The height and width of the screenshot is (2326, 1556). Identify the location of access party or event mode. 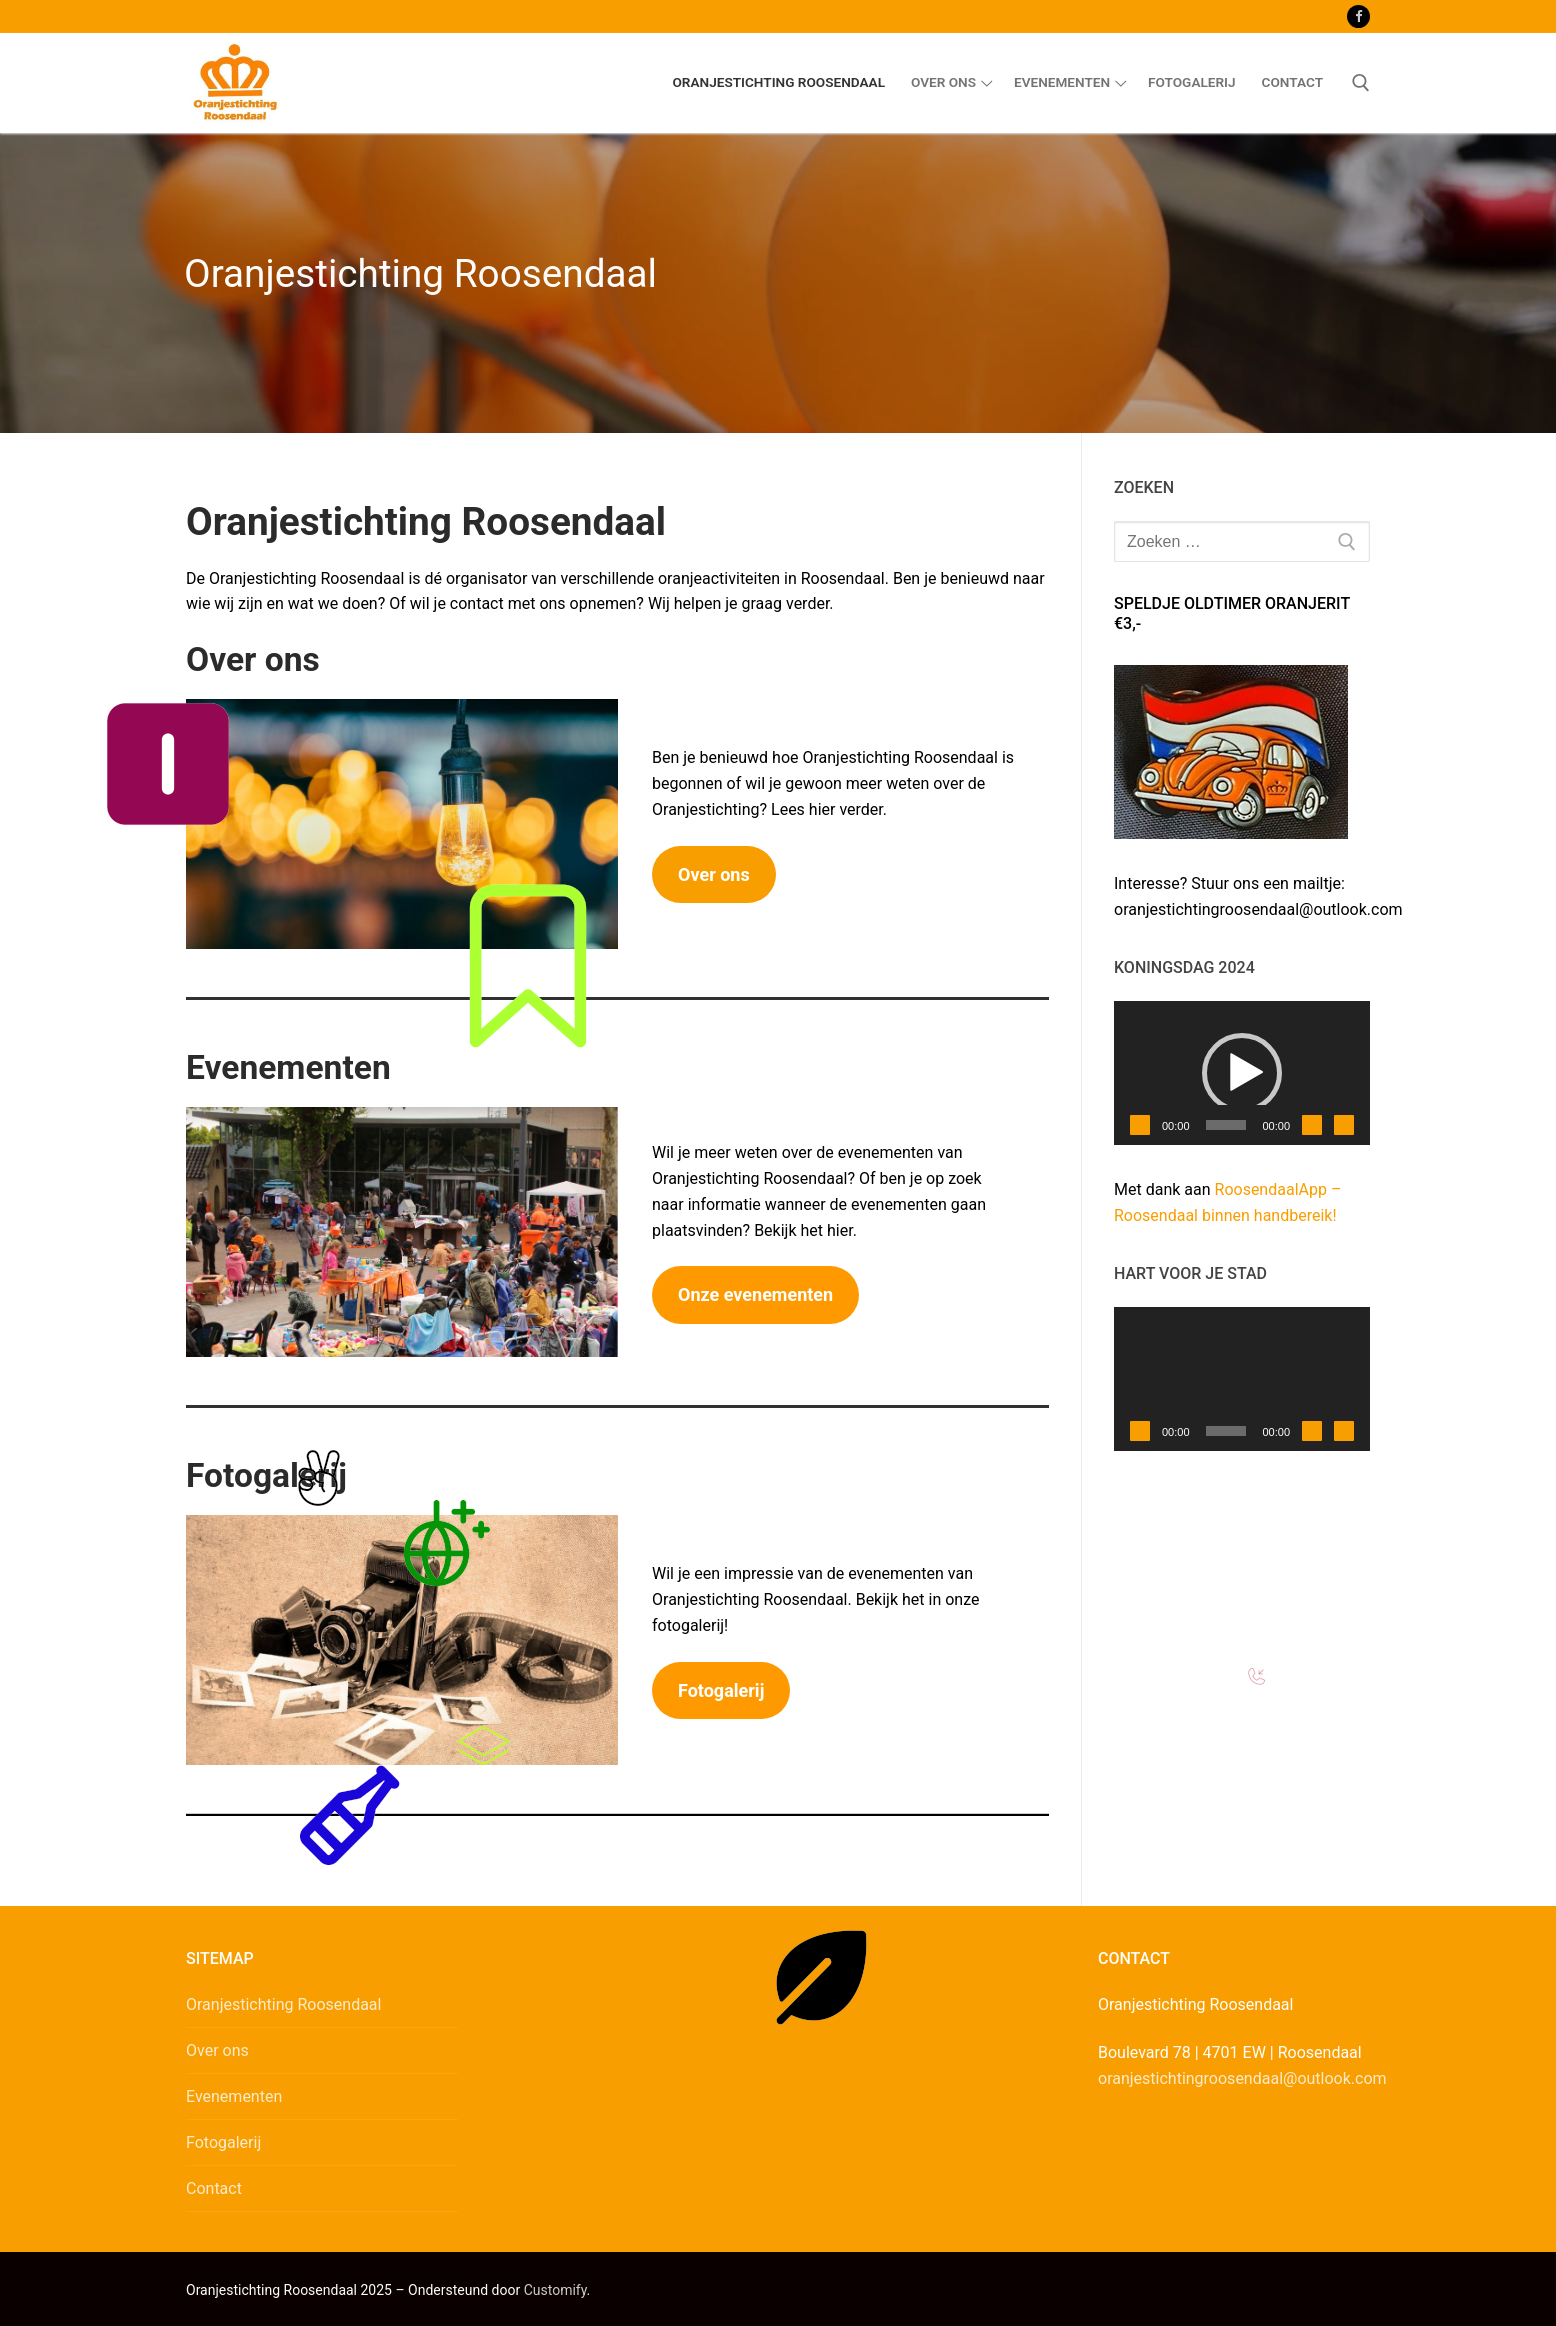
(442, 1544).